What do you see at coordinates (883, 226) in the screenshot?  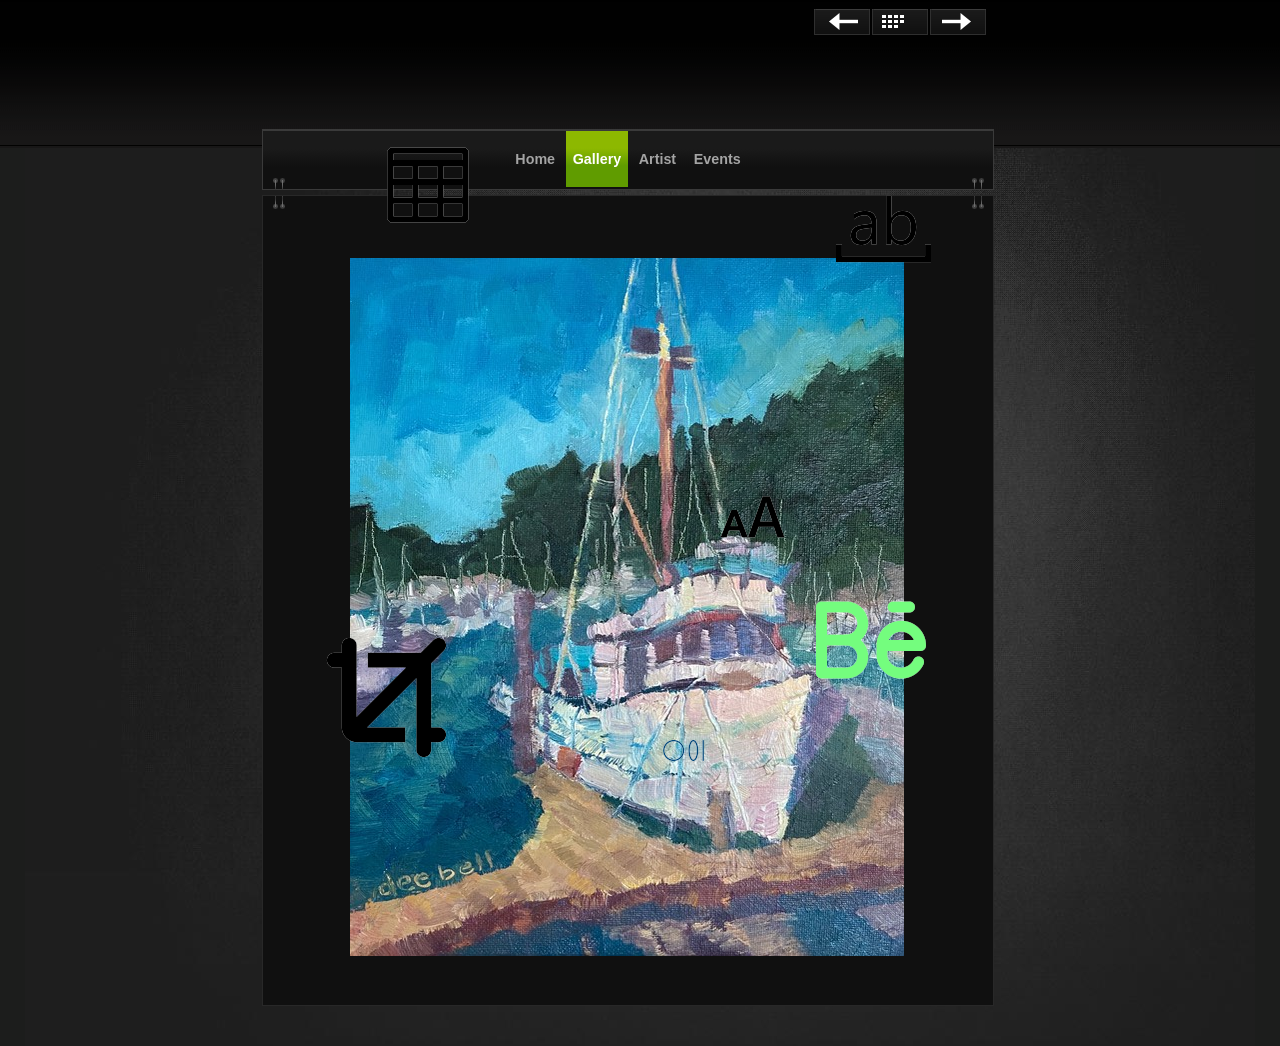 I see `toggle whole word search matching` at bounding box center [883, 226].